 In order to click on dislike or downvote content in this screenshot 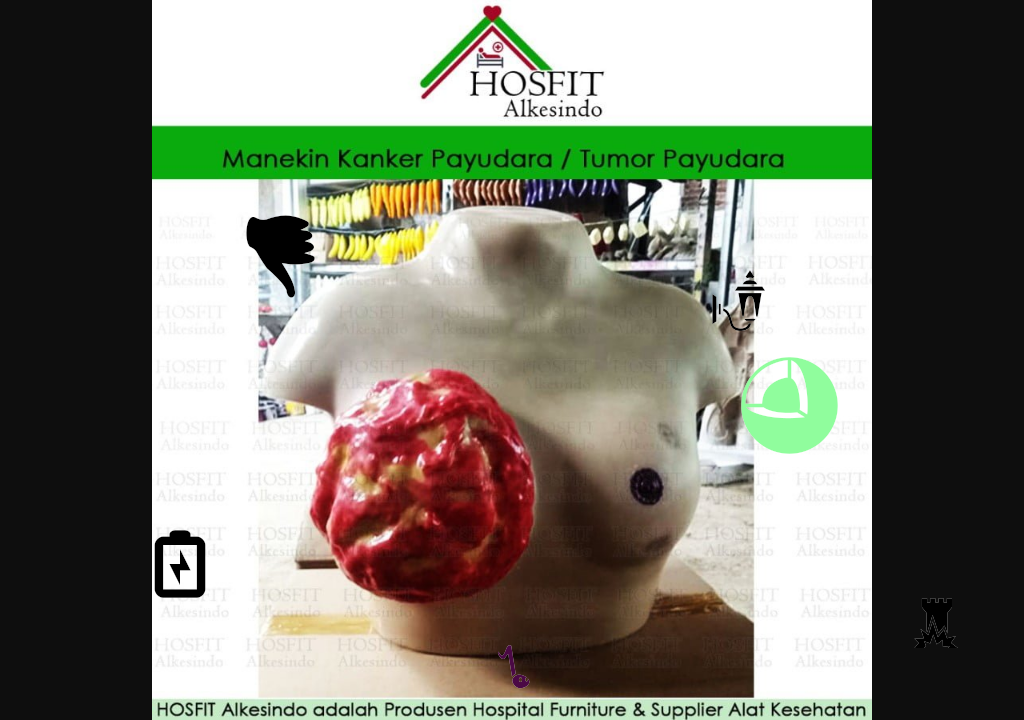, I will do `click(280, 256)`.